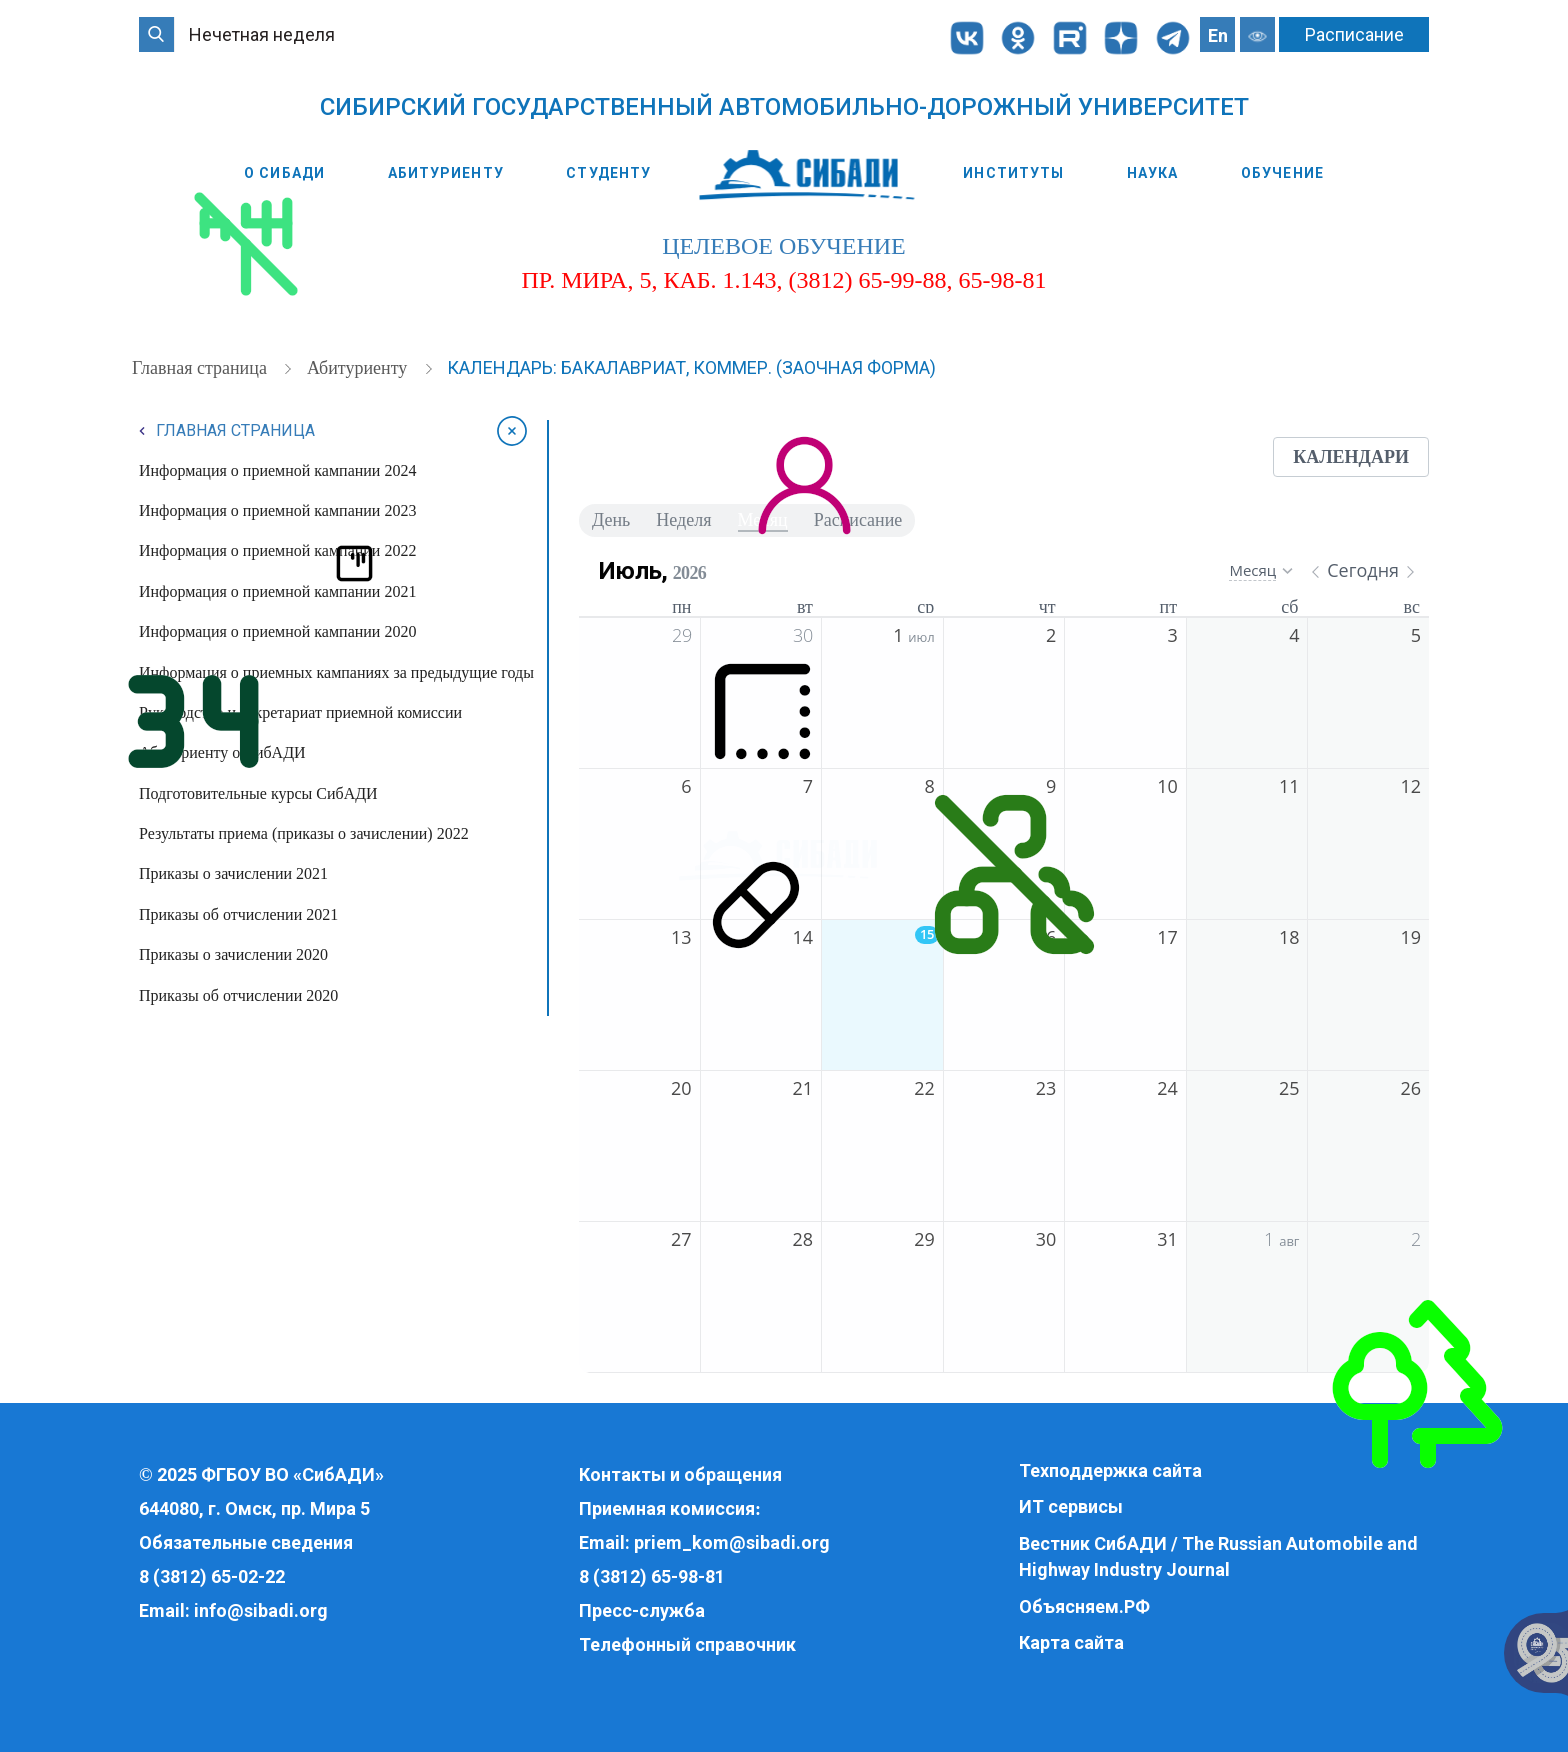  I want to click on indicates no signal or connection unavailable, so click(246, 244).